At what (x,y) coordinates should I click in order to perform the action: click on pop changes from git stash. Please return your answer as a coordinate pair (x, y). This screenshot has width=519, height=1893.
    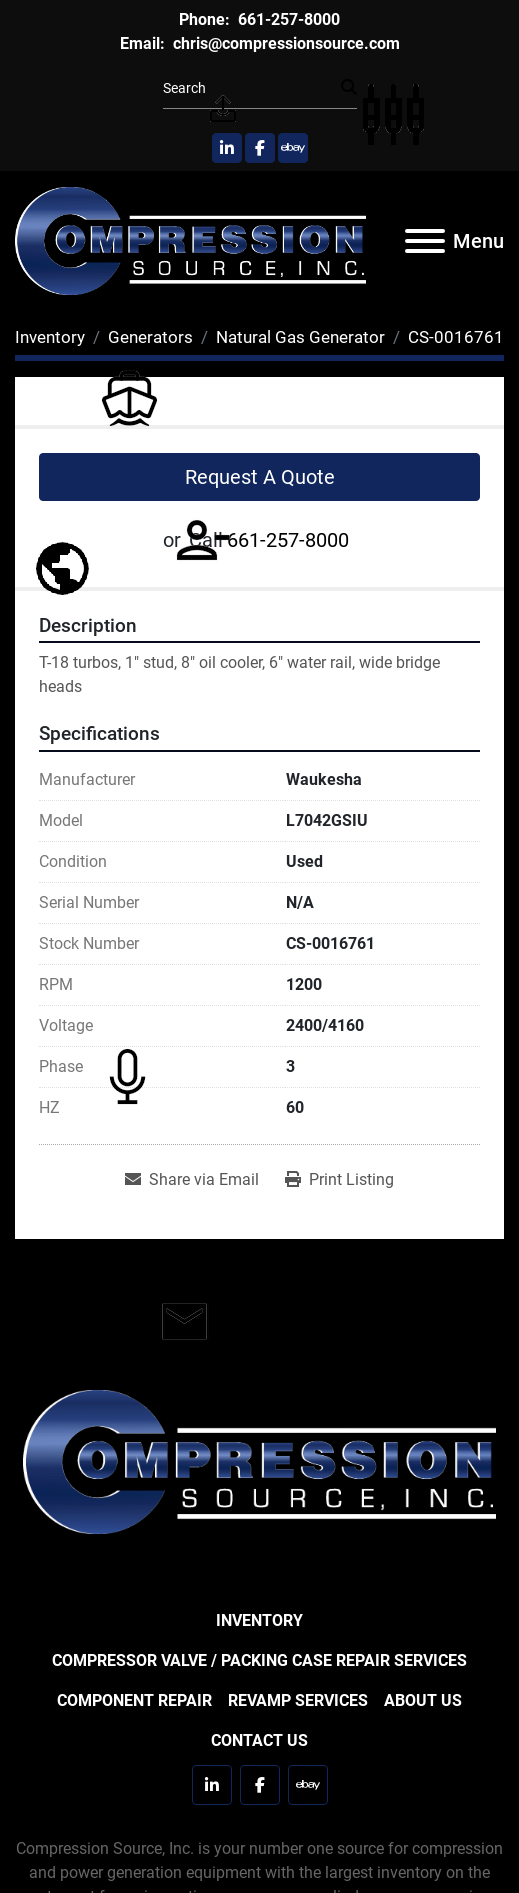
    Looking at the image, I should click on (224, 108).